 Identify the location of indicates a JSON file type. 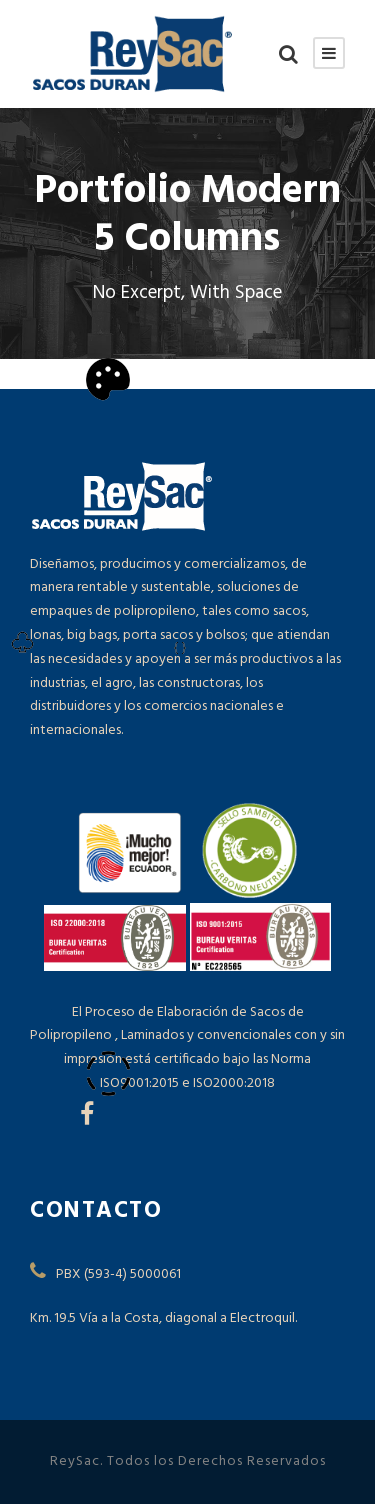
(180, 648).